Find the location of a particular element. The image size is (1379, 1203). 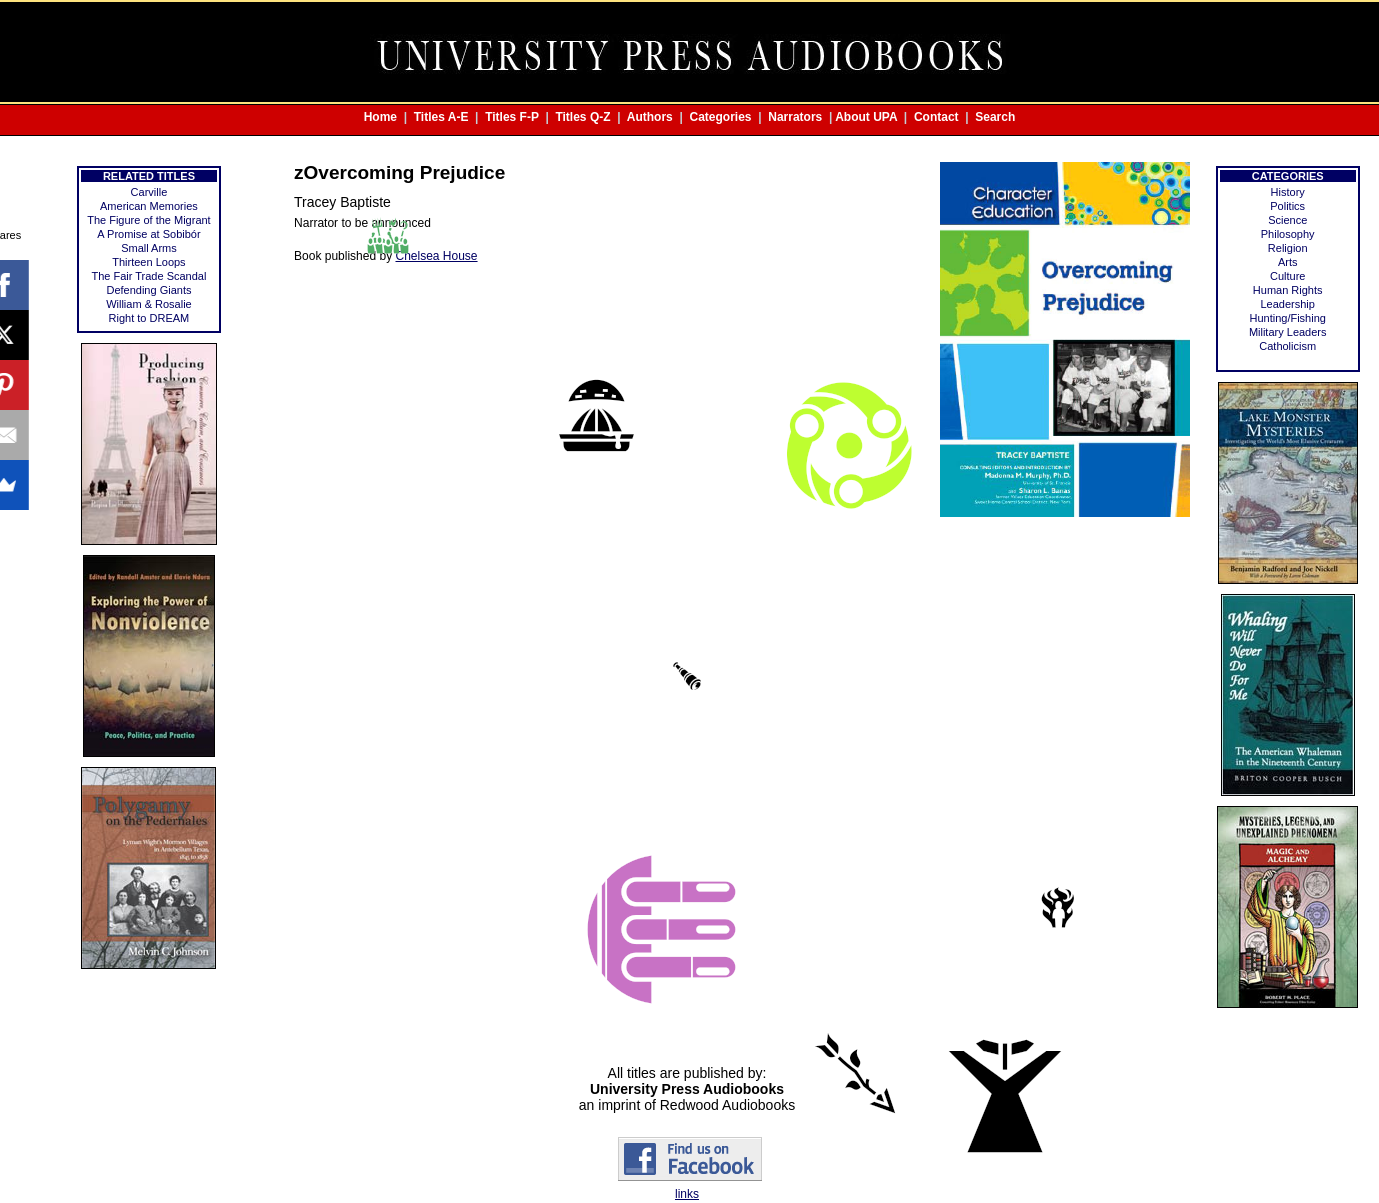

indicates a decision point or branching path is located at coordinates (1005, 1096).